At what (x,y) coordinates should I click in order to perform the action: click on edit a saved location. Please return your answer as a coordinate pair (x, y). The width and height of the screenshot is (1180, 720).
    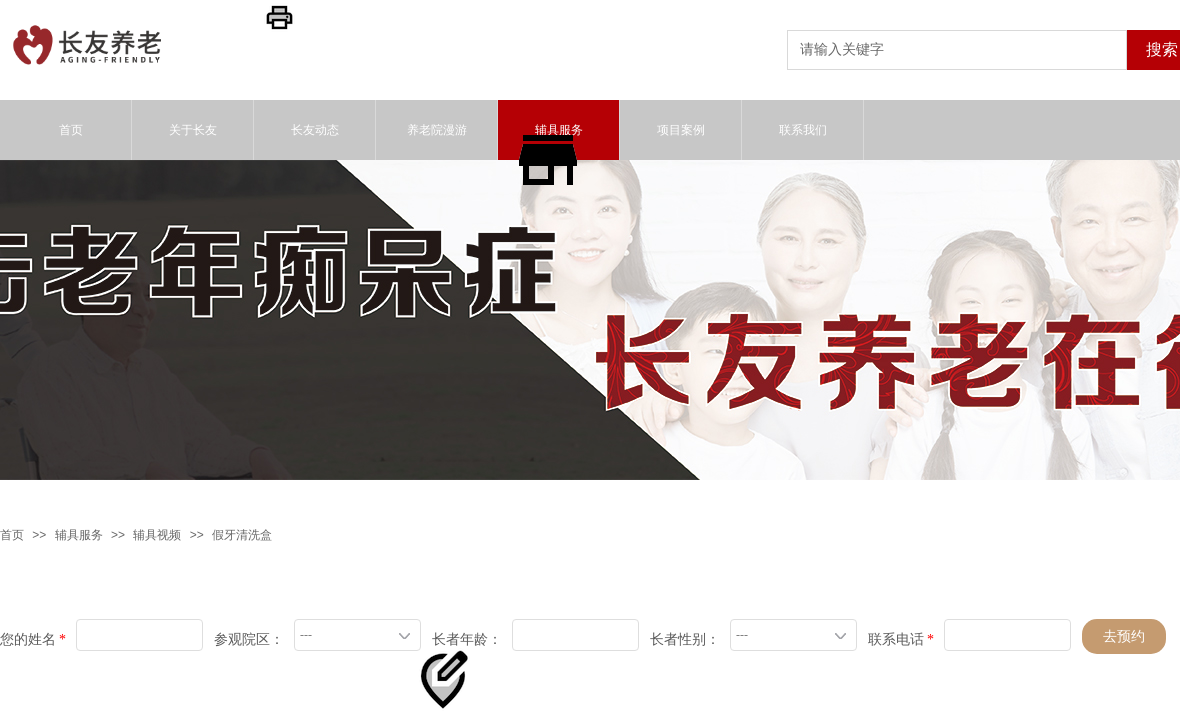
    Looking at the image, I should click on (443, 681).